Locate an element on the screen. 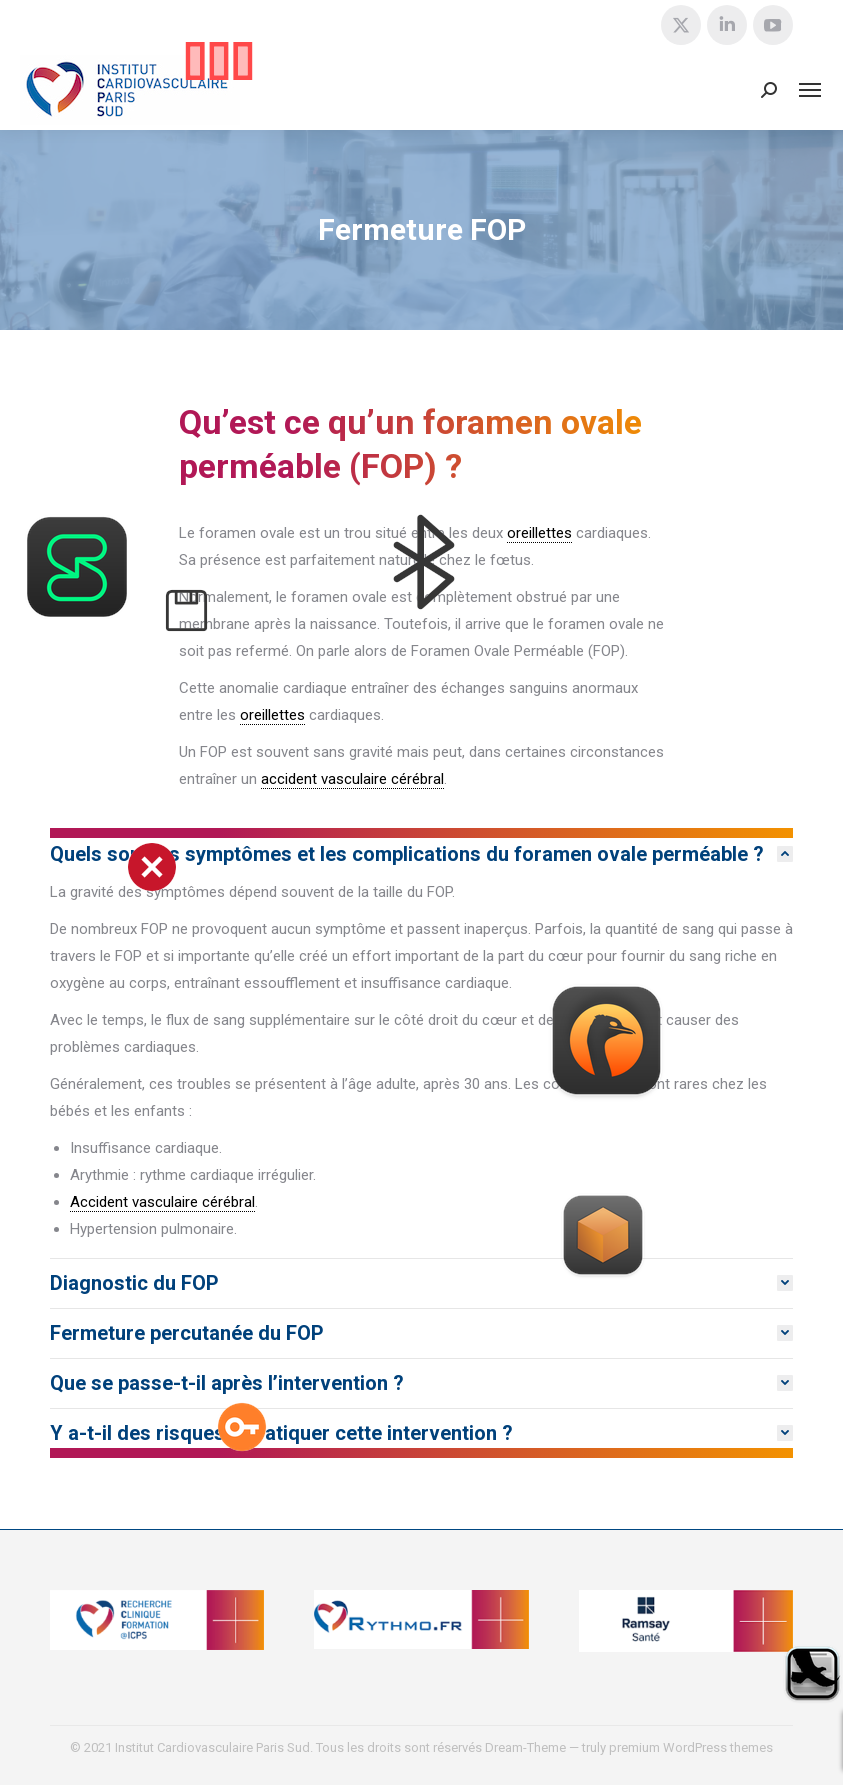  toggle bluetooth connectivity on or off is located at coordinates (424, 562).